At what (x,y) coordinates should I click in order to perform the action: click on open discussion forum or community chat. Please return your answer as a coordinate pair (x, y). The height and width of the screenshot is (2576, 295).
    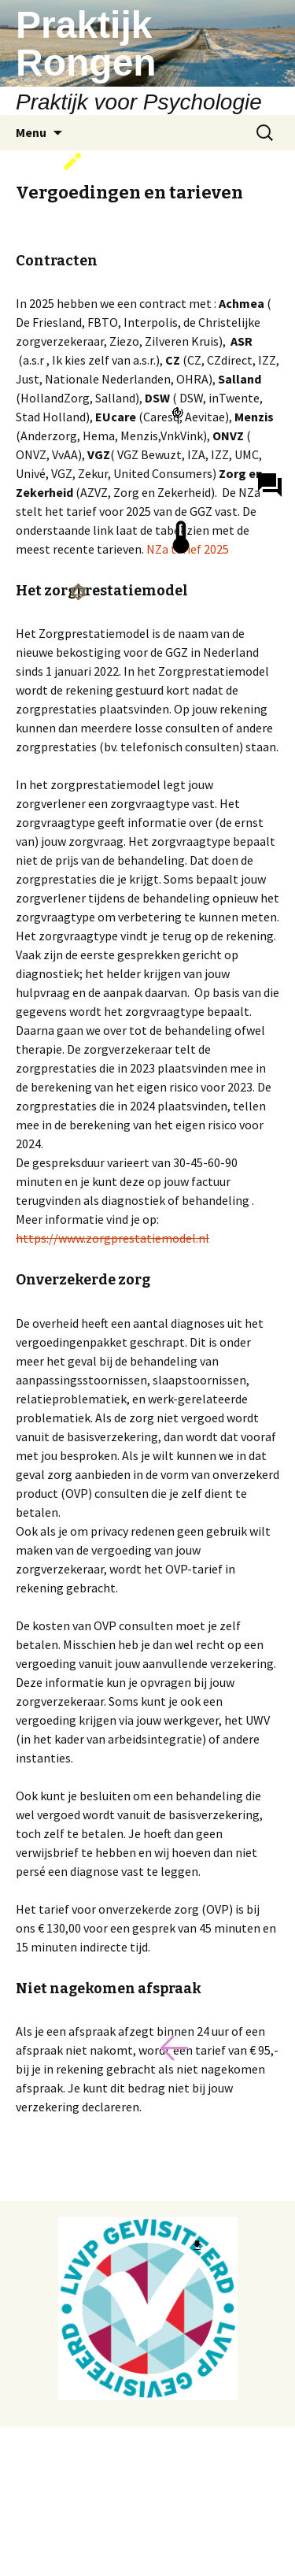
    Looking at the image, I should click on (270, 485).